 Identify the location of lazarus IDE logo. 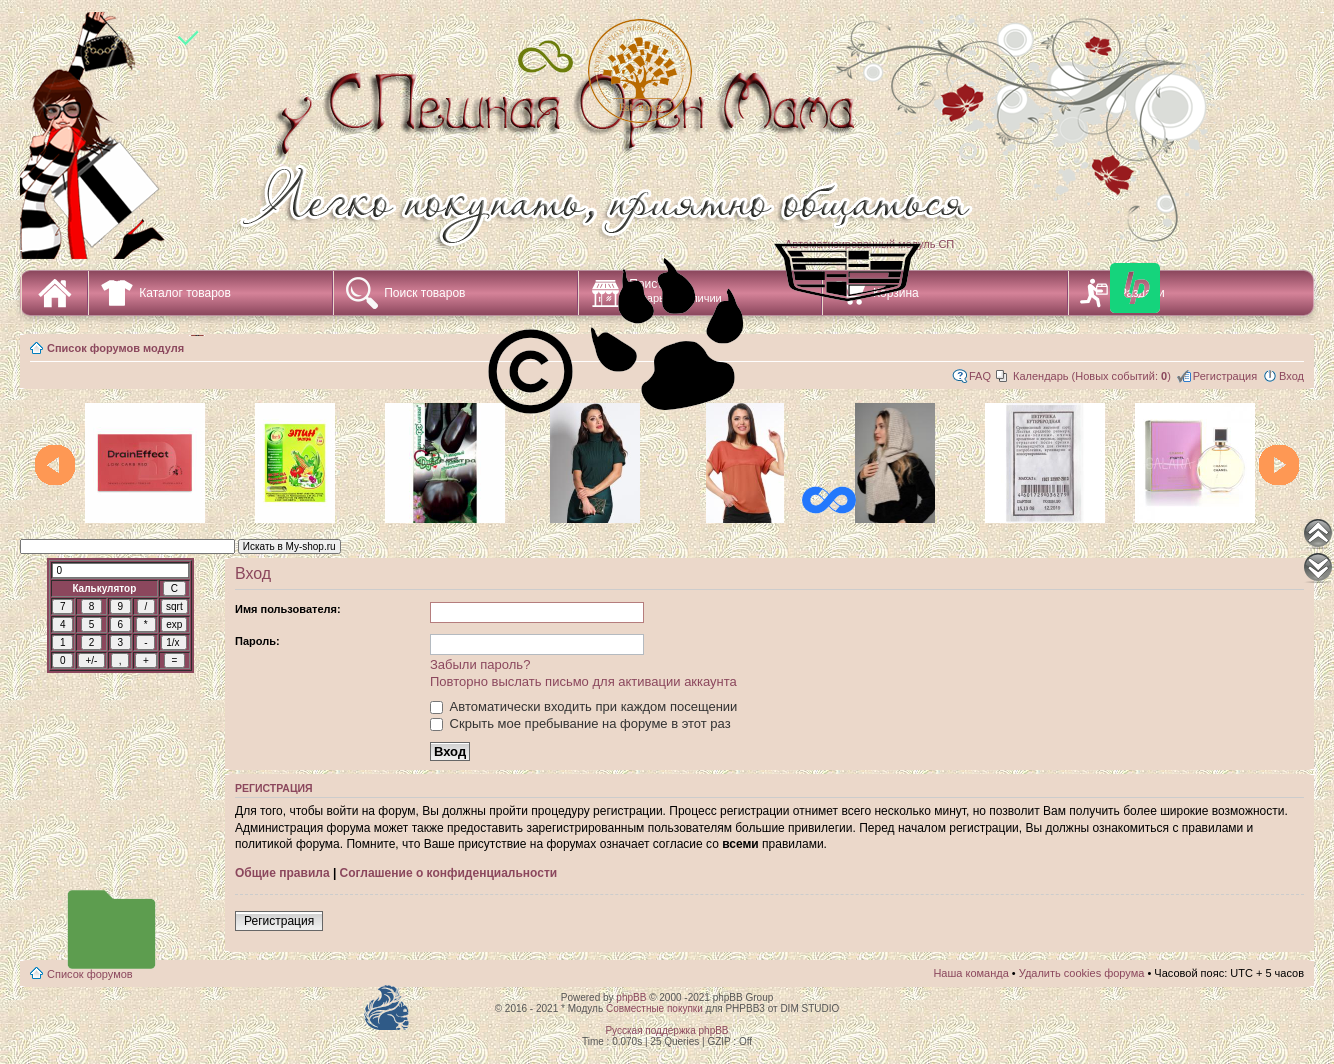
(667, 334).